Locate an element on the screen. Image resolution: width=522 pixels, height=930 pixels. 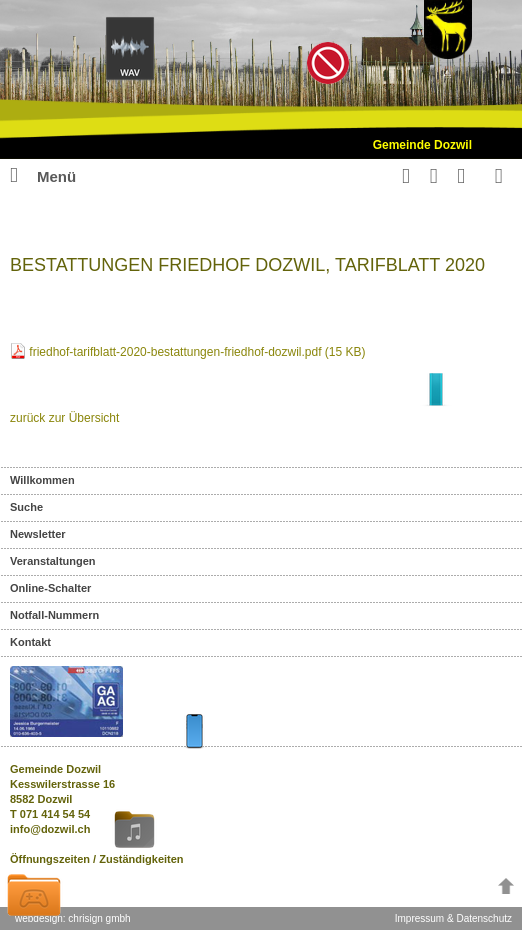
iPod nano device connected is located at coordinates (436, 390).